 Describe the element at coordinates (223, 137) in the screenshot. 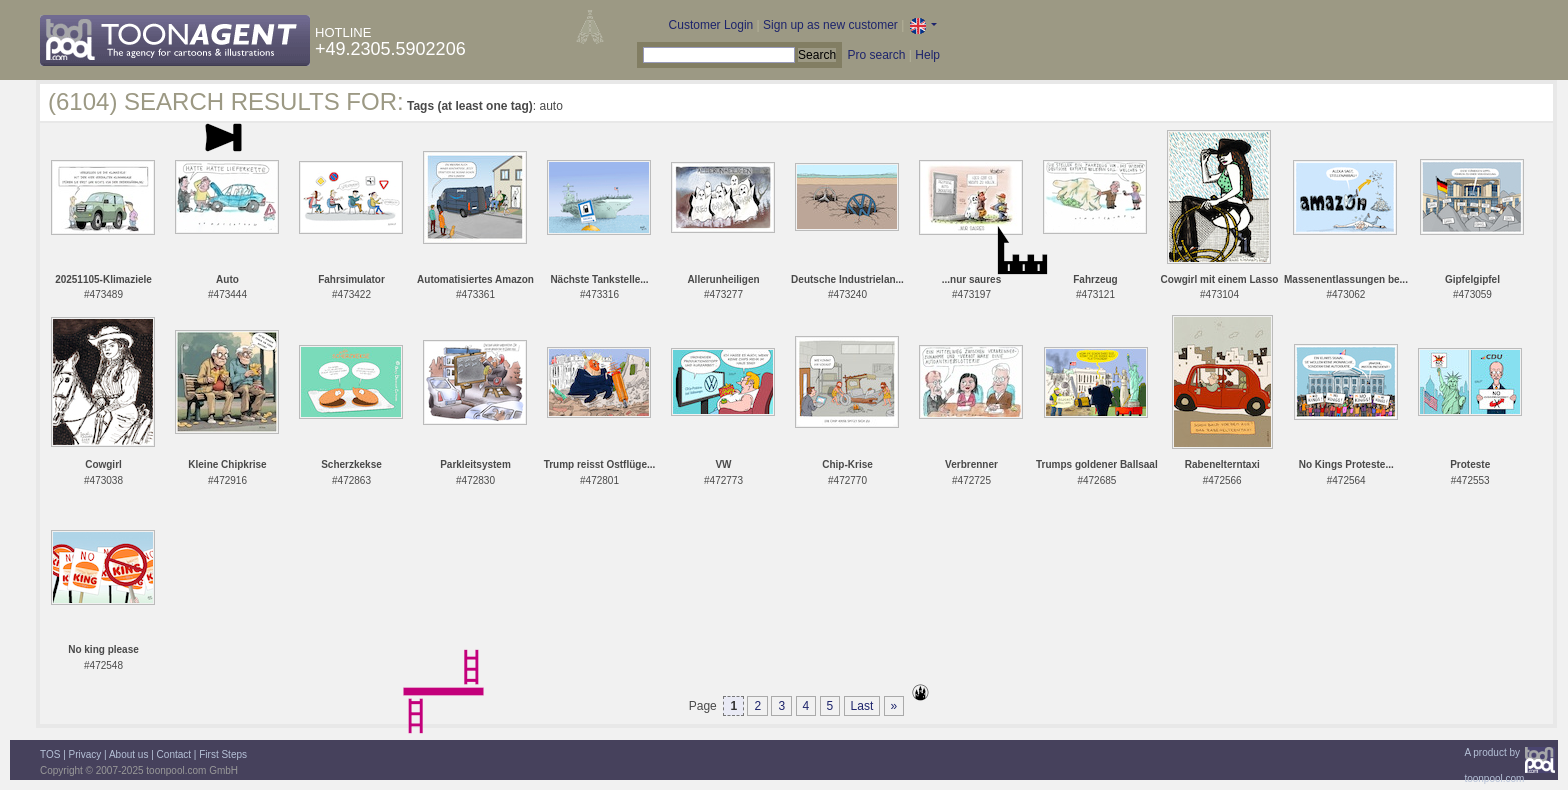

I see `skip to next track or media` at that location.